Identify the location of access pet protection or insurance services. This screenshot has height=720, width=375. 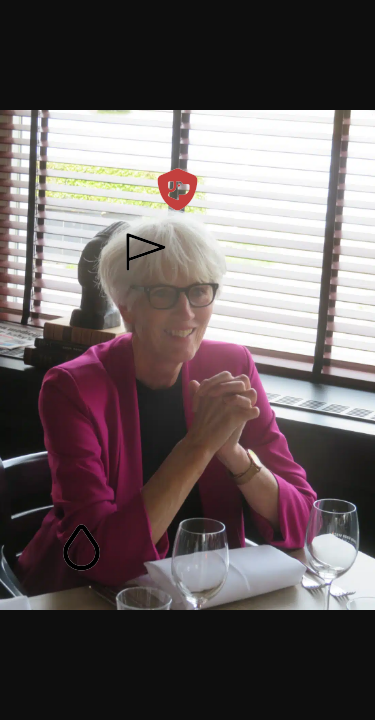
(177, 189).